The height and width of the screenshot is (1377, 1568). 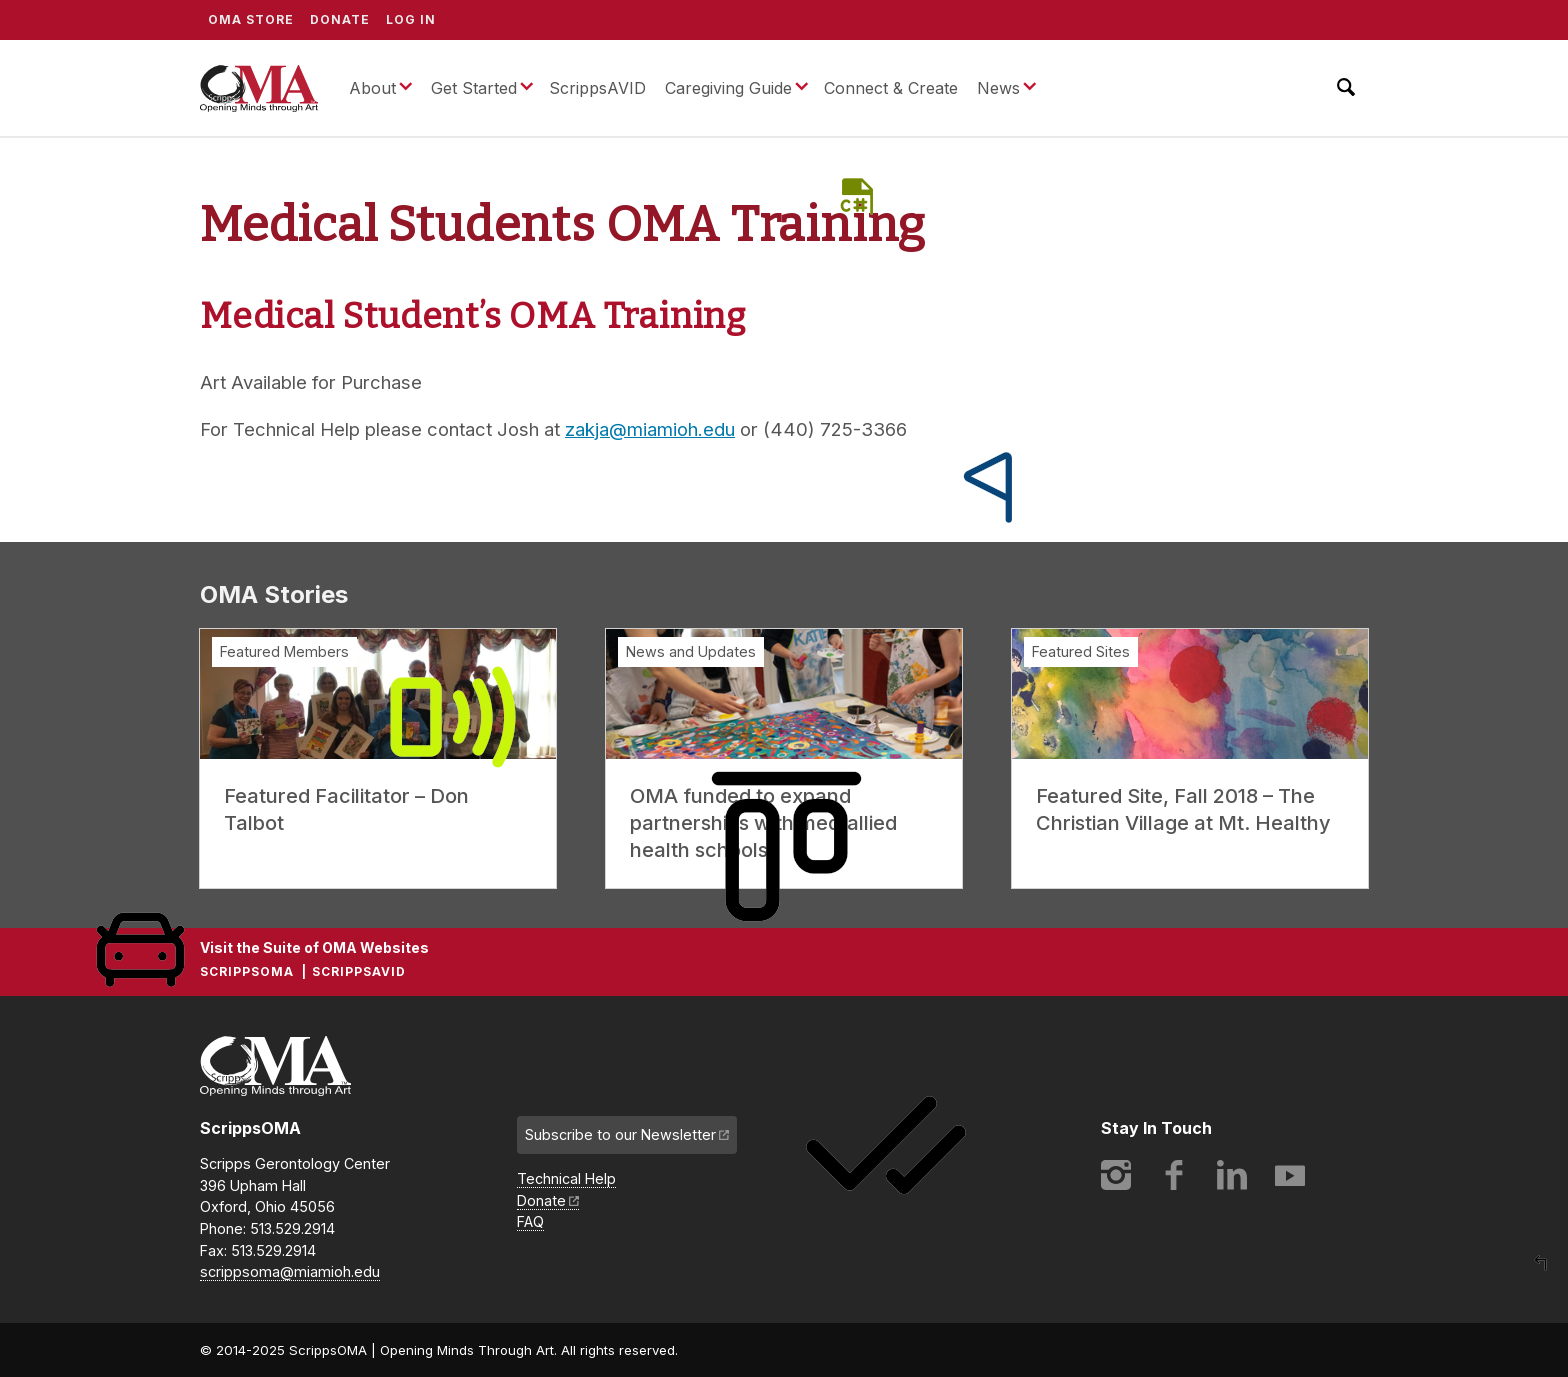 What do you see at coordinates (989, 487) in the screenshot?
I see `mark or flag an item for review` at bounding box center [989, 487].